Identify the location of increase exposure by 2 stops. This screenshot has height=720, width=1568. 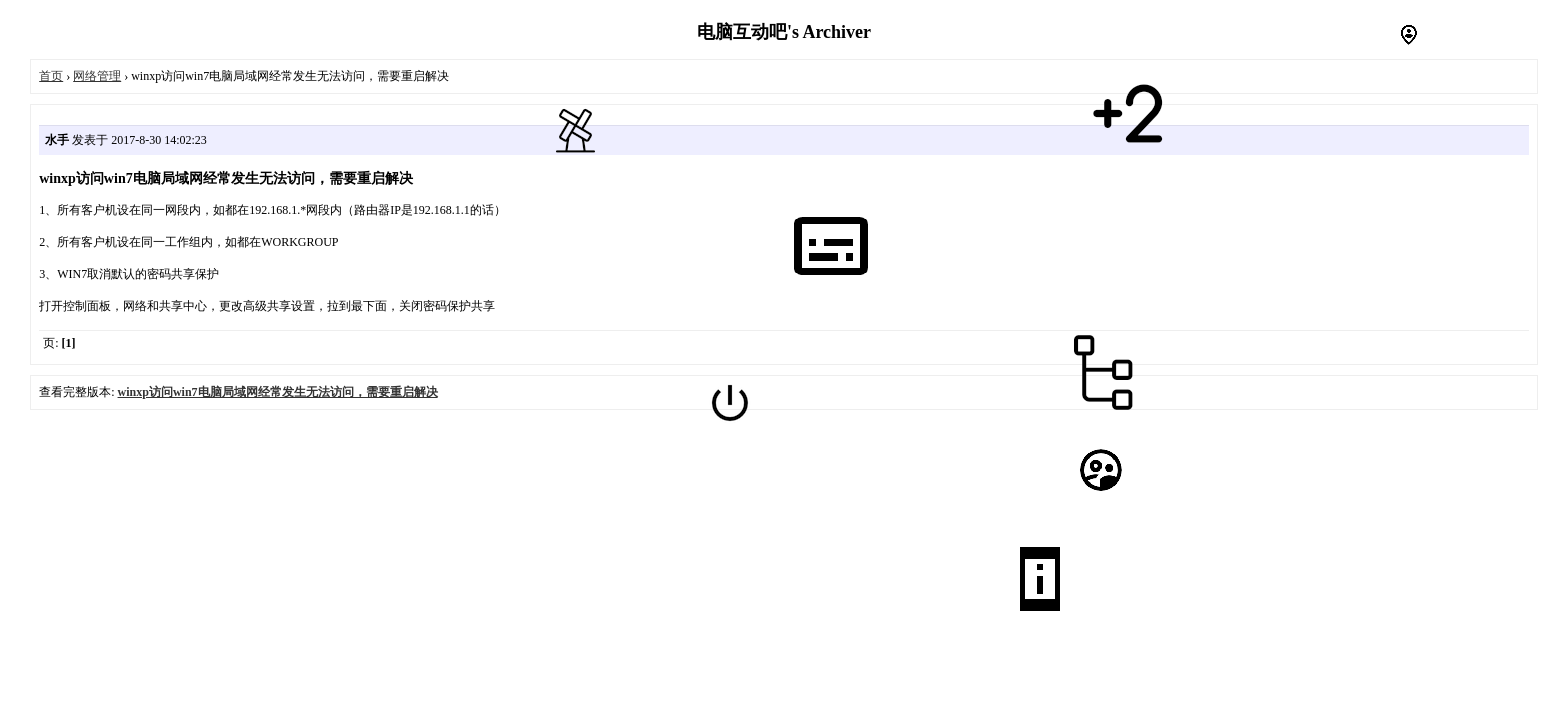
(1129, 113).